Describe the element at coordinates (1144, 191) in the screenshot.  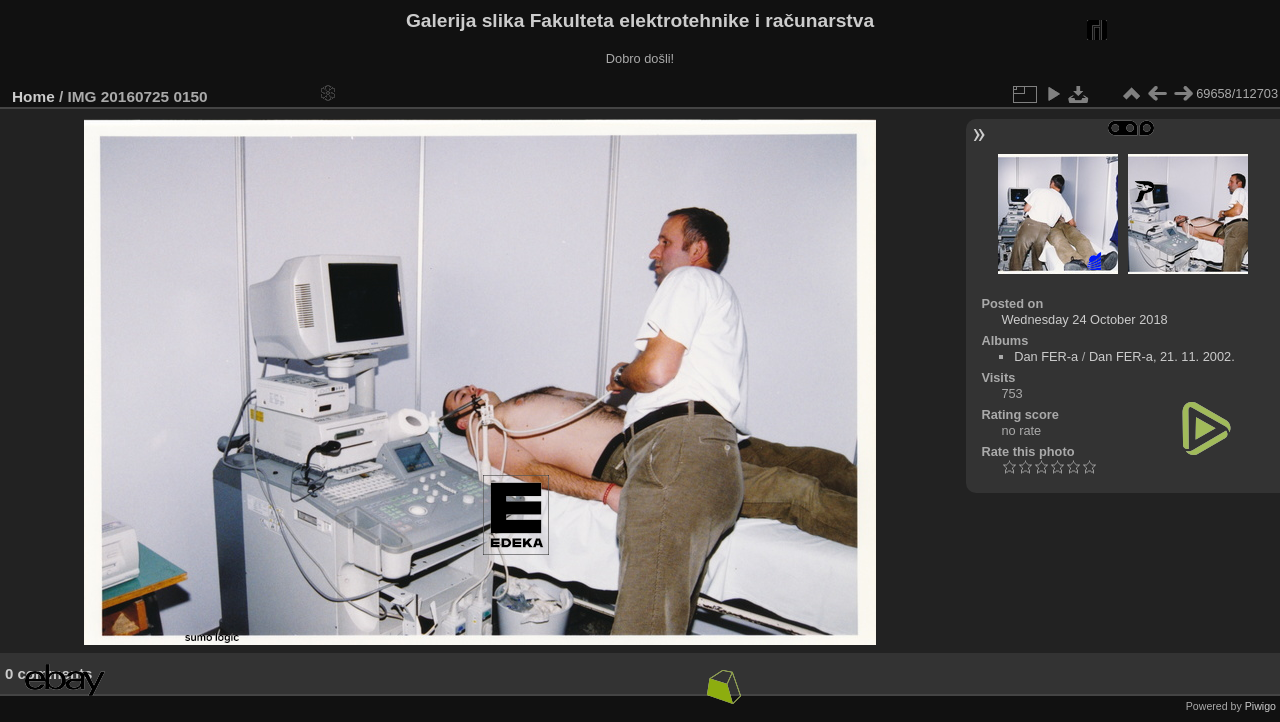
I see `pelican static site generator logo` at that location.